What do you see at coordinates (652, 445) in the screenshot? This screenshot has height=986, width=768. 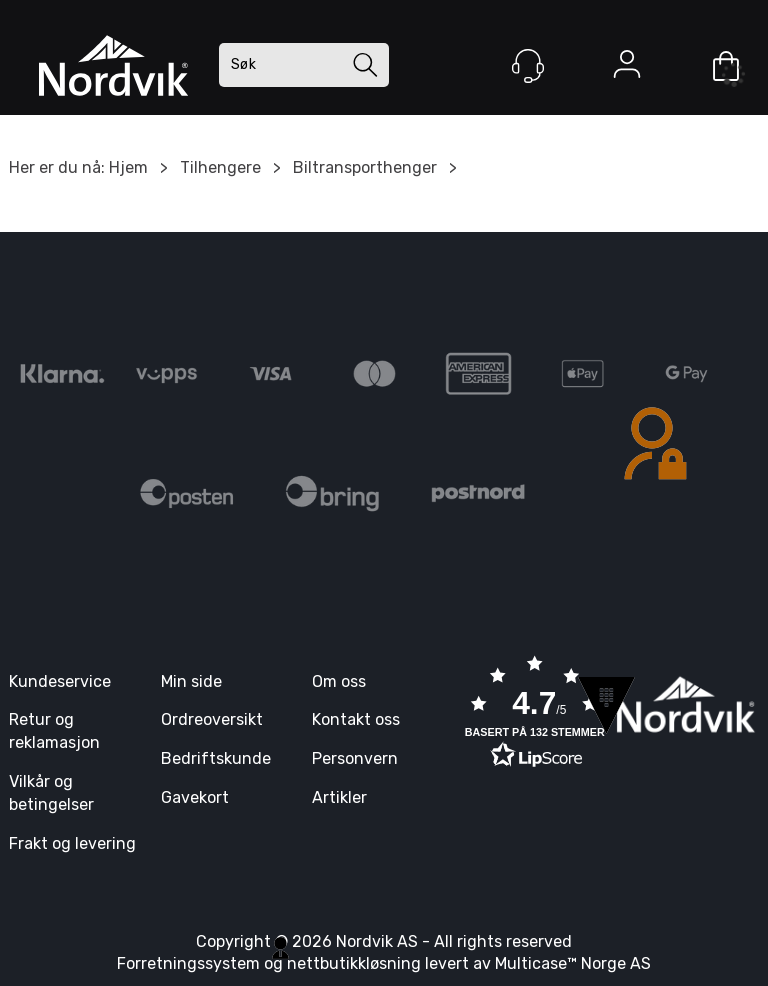 I see `access admin or administrator settings` at bounding box center [652, 445].